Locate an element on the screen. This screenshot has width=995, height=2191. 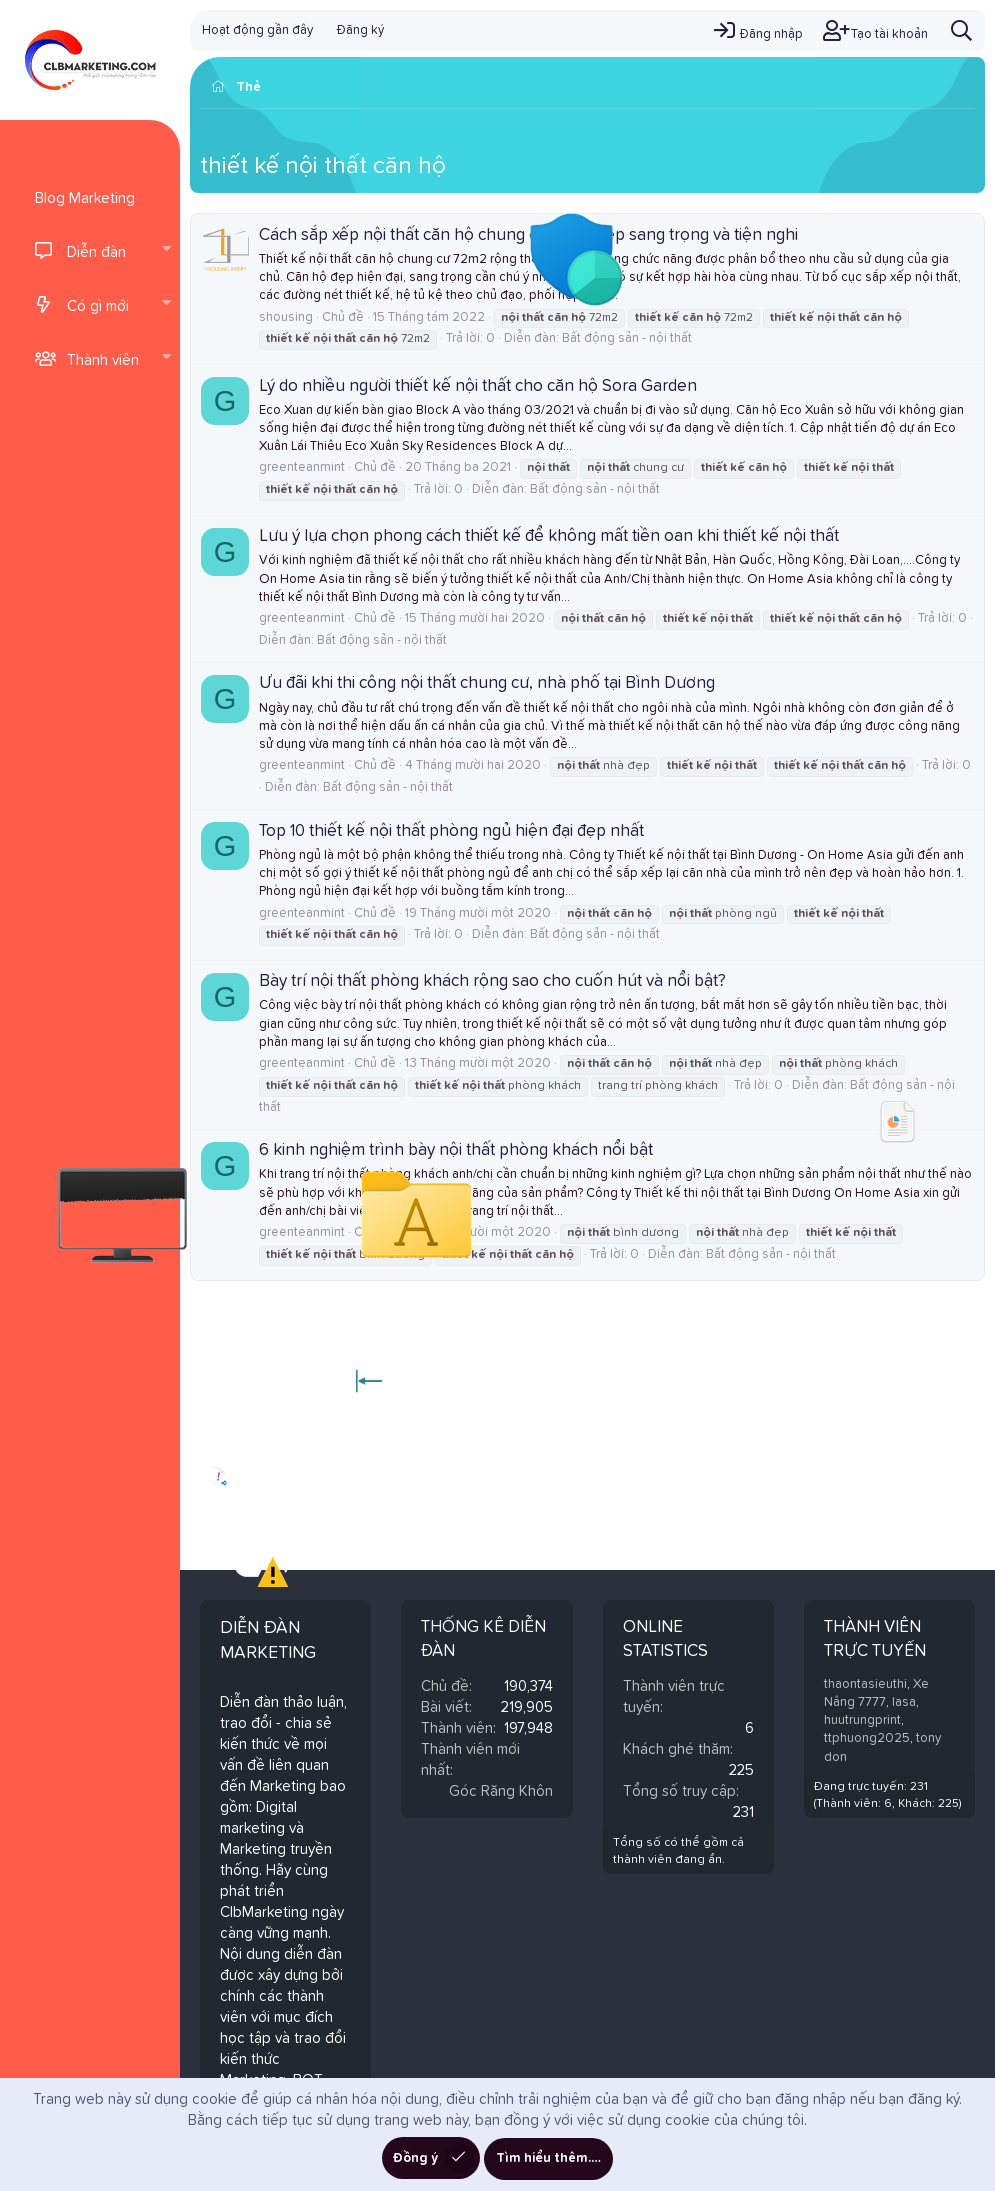
open a presentation file is located at coordinates (897, 1121).